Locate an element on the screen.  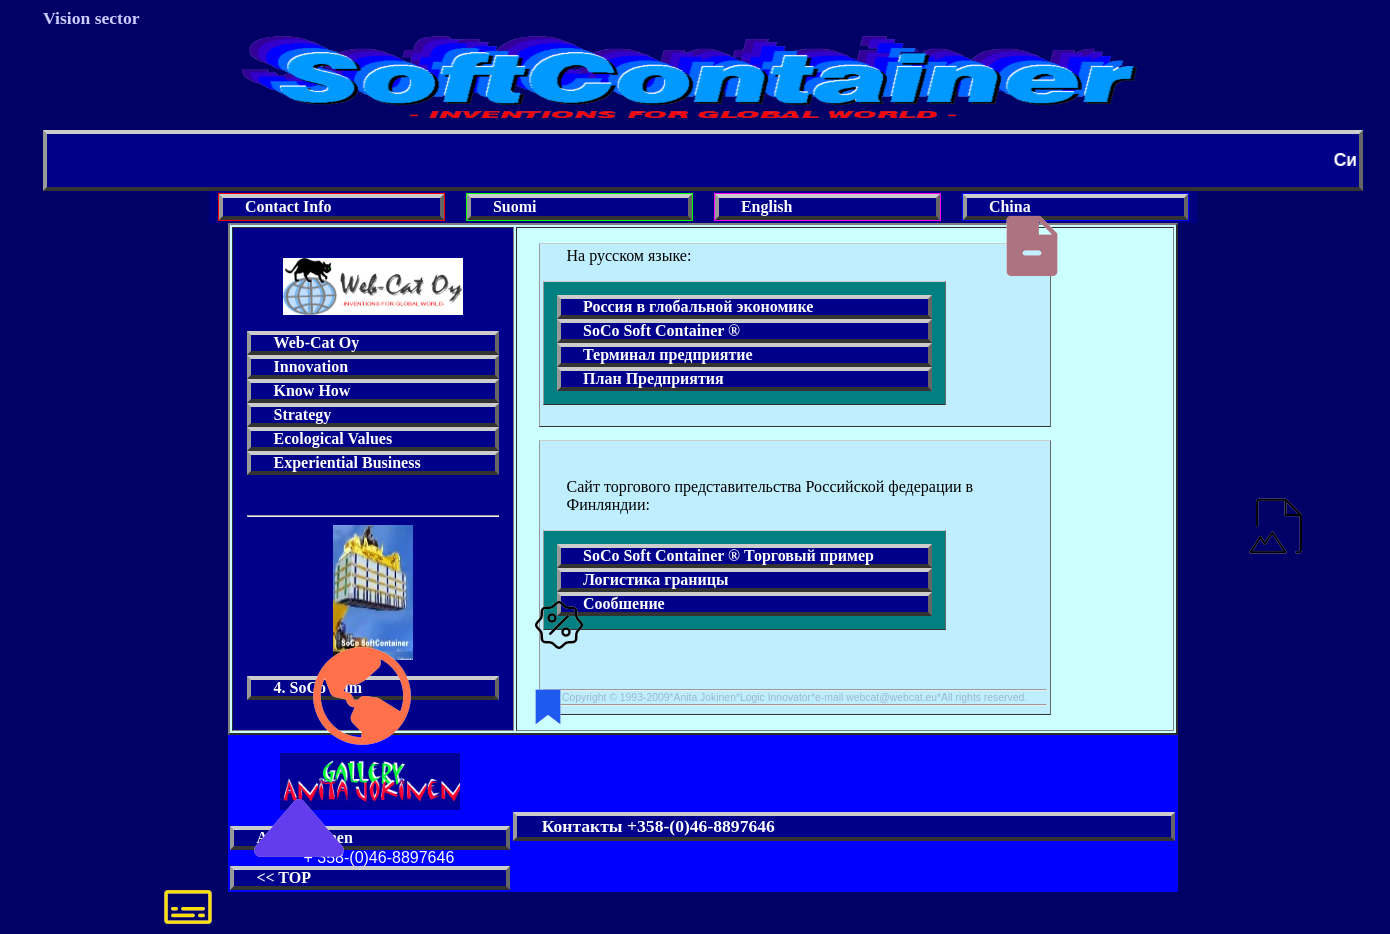
view available discounts or promotions is located at coordinates (559, 625).